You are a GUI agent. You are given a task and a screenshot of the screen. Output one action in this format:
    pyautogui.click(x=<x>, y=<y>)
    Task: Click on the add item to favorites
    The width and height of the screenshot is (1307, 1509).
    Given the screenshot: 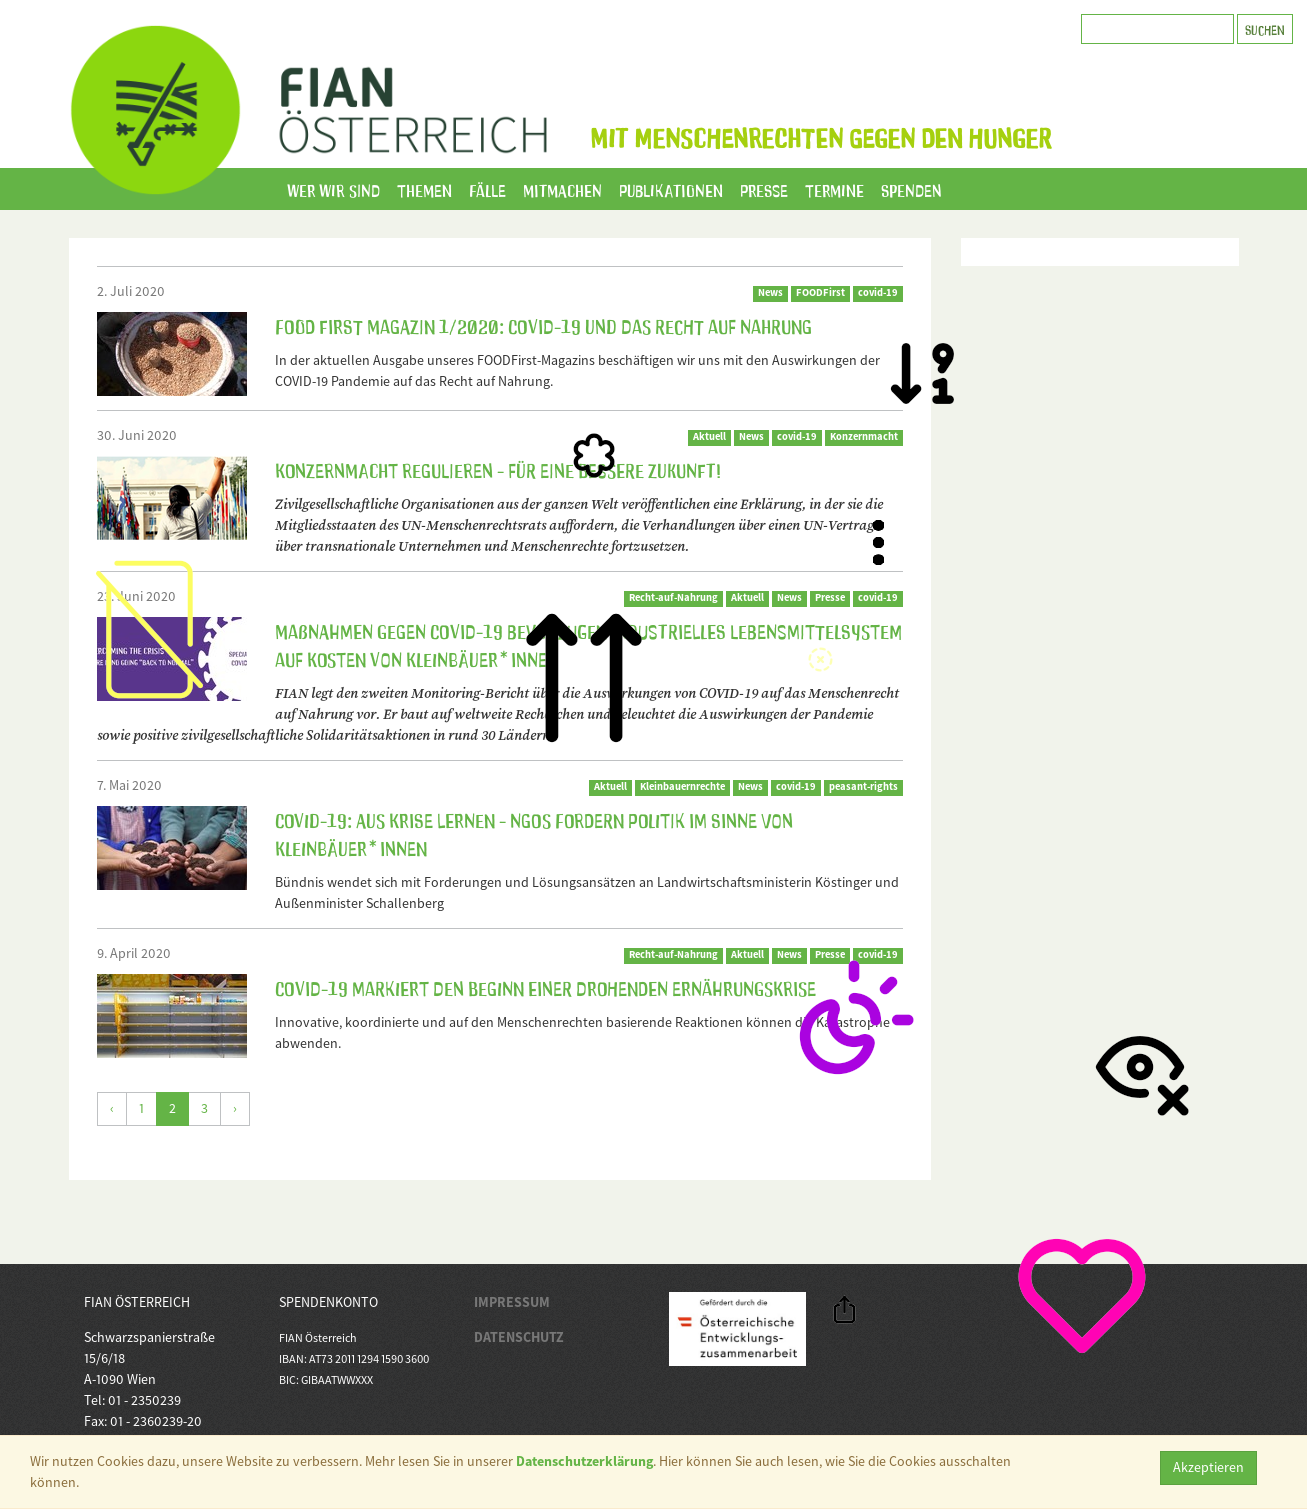 What is the action you would take?
    pyautogui.click(x=1082, y=1296)
    